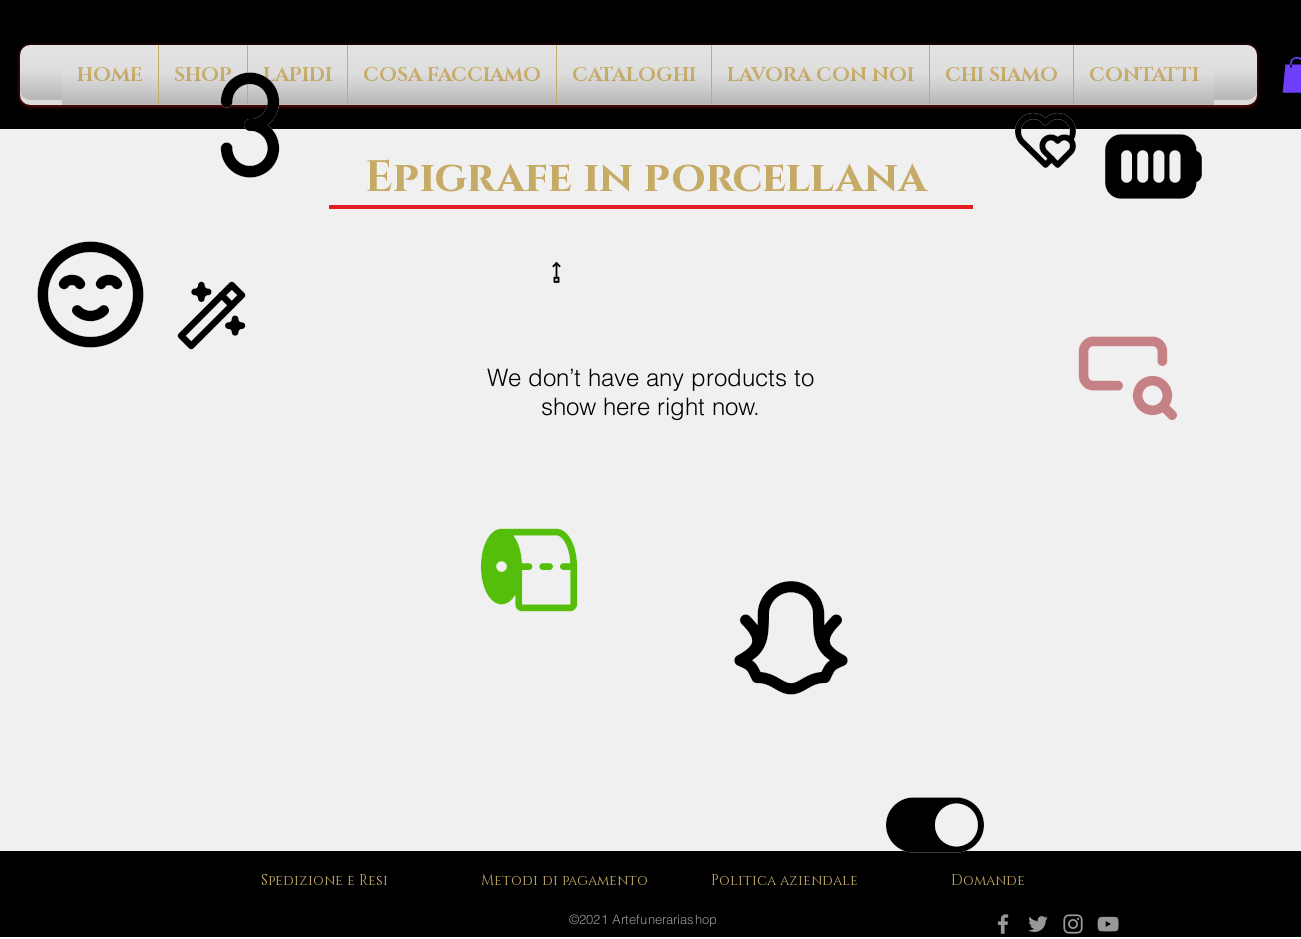 Image resolution: width=1301 pixels, height=939 pixels. I want to click on bathroom or restroom location indicator, so click(529, 570).